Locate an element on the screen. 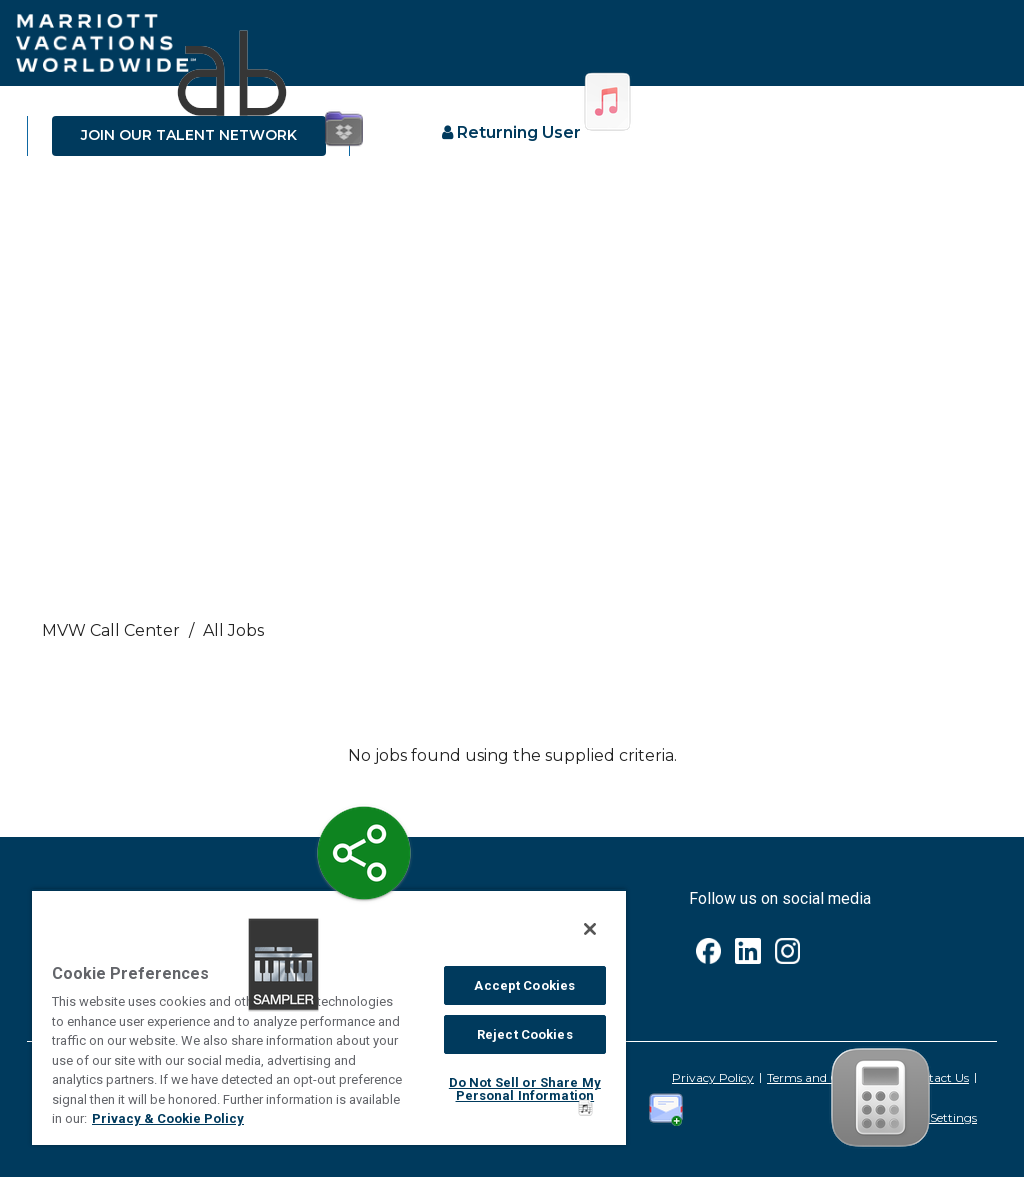 This screenshot has height=1177, width=1024. open the EXS24 sampler instrument in GarageBand is located at coordinates (283, 966).